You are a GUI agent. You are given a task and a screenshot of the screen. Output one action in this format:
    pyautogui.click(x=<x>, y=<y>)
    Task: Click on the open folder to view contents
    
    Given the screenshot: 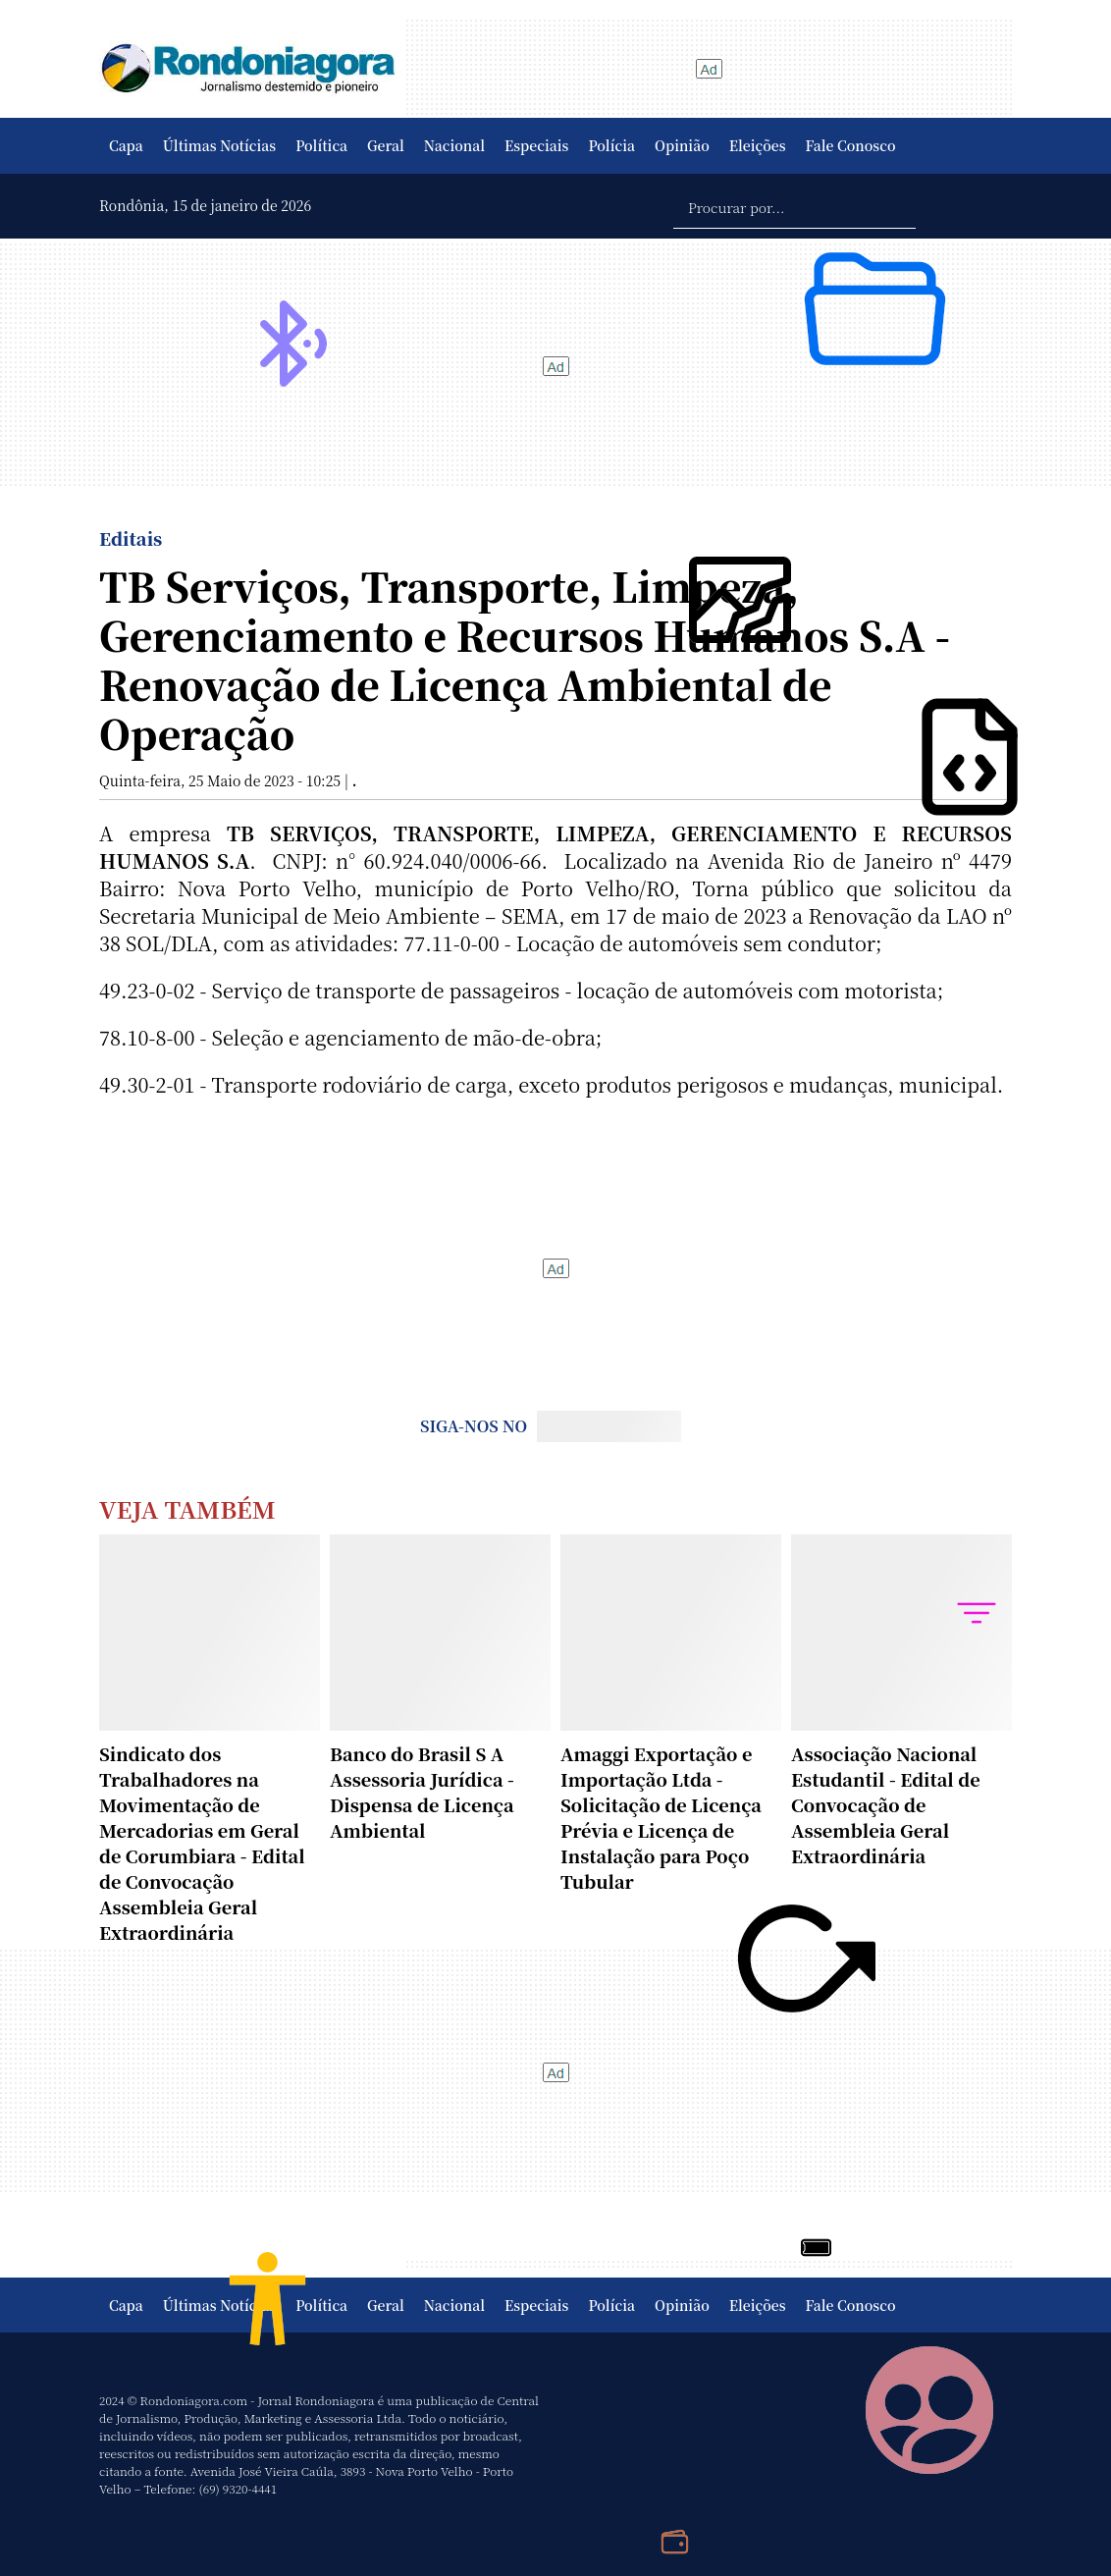 What is the action you would take?
    pyautogui.click(x=874, y=308)
    